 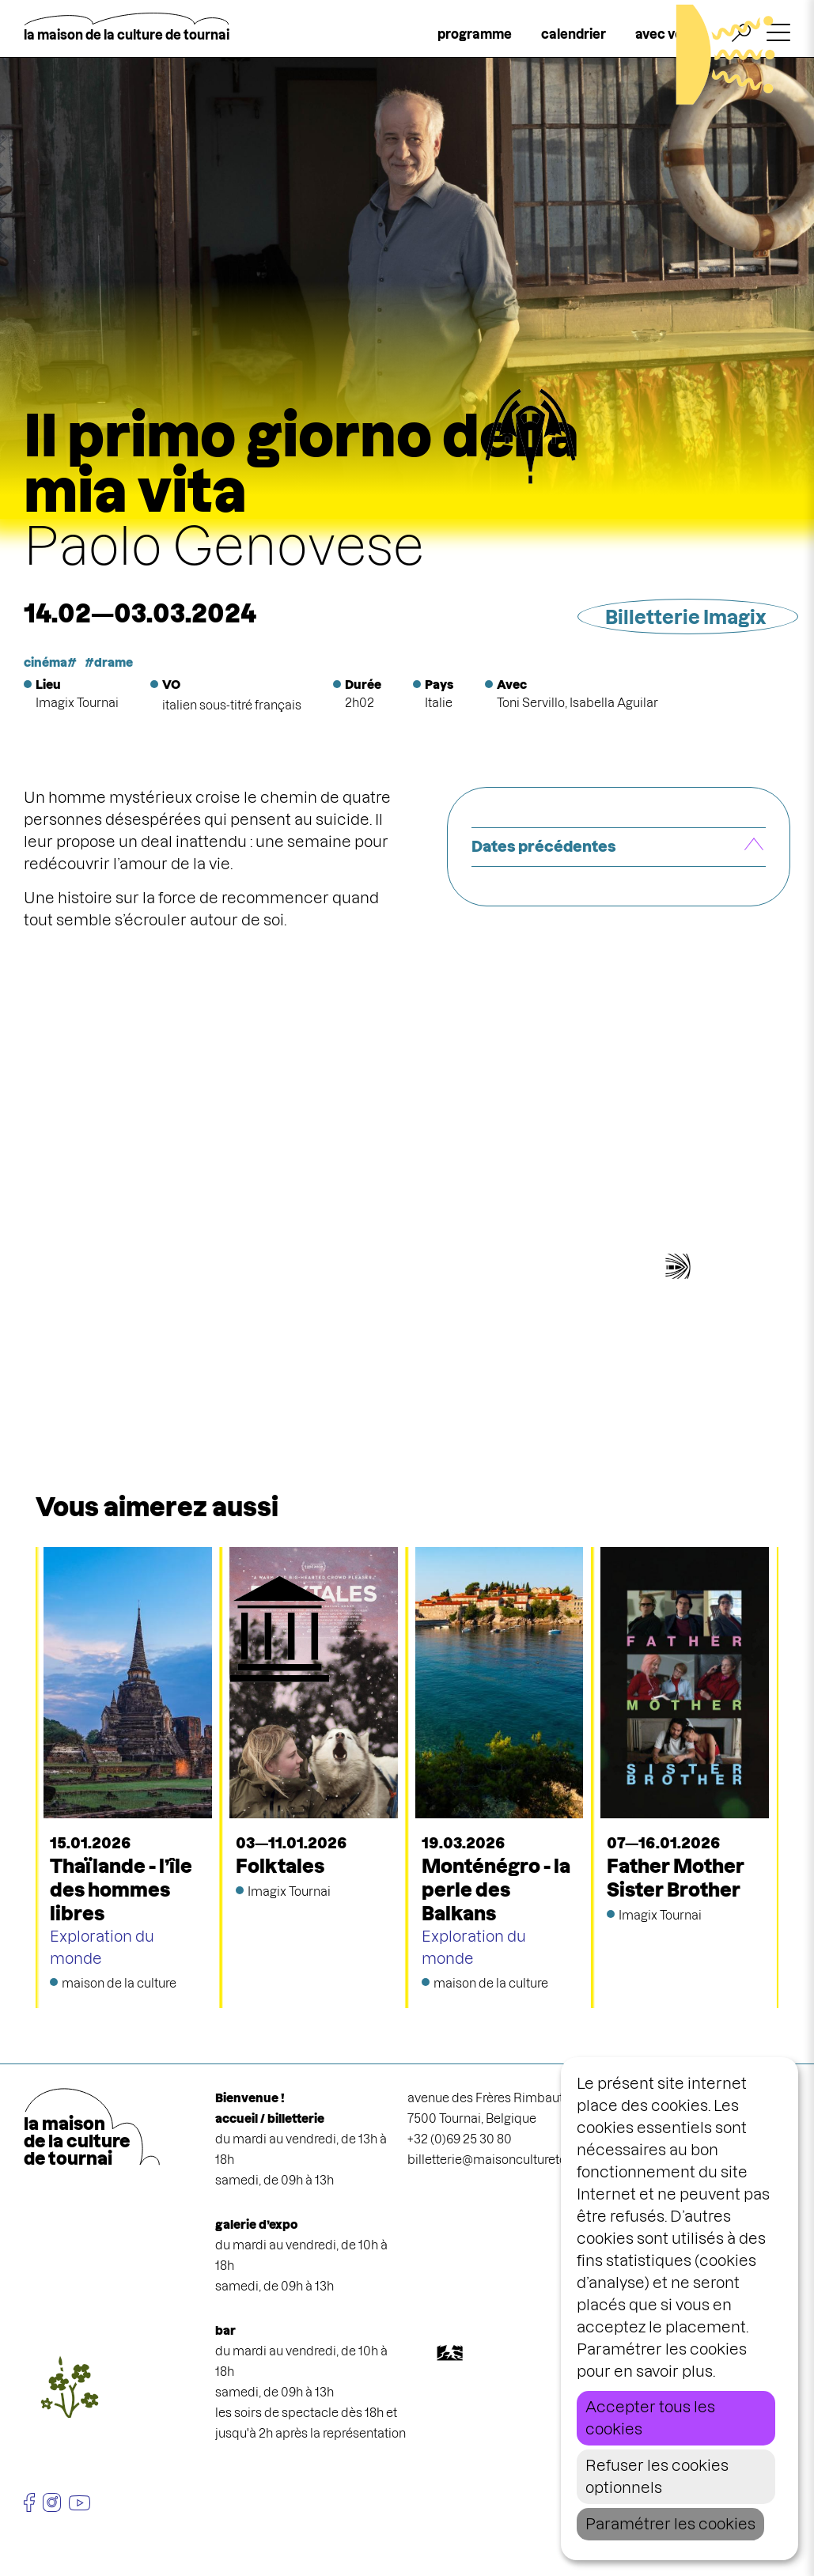 What do you see at coordinates (449, 2347) in the screenshot?
I see `trigger an earthquake or ground attack ability` at bounding box center [449, 2347].